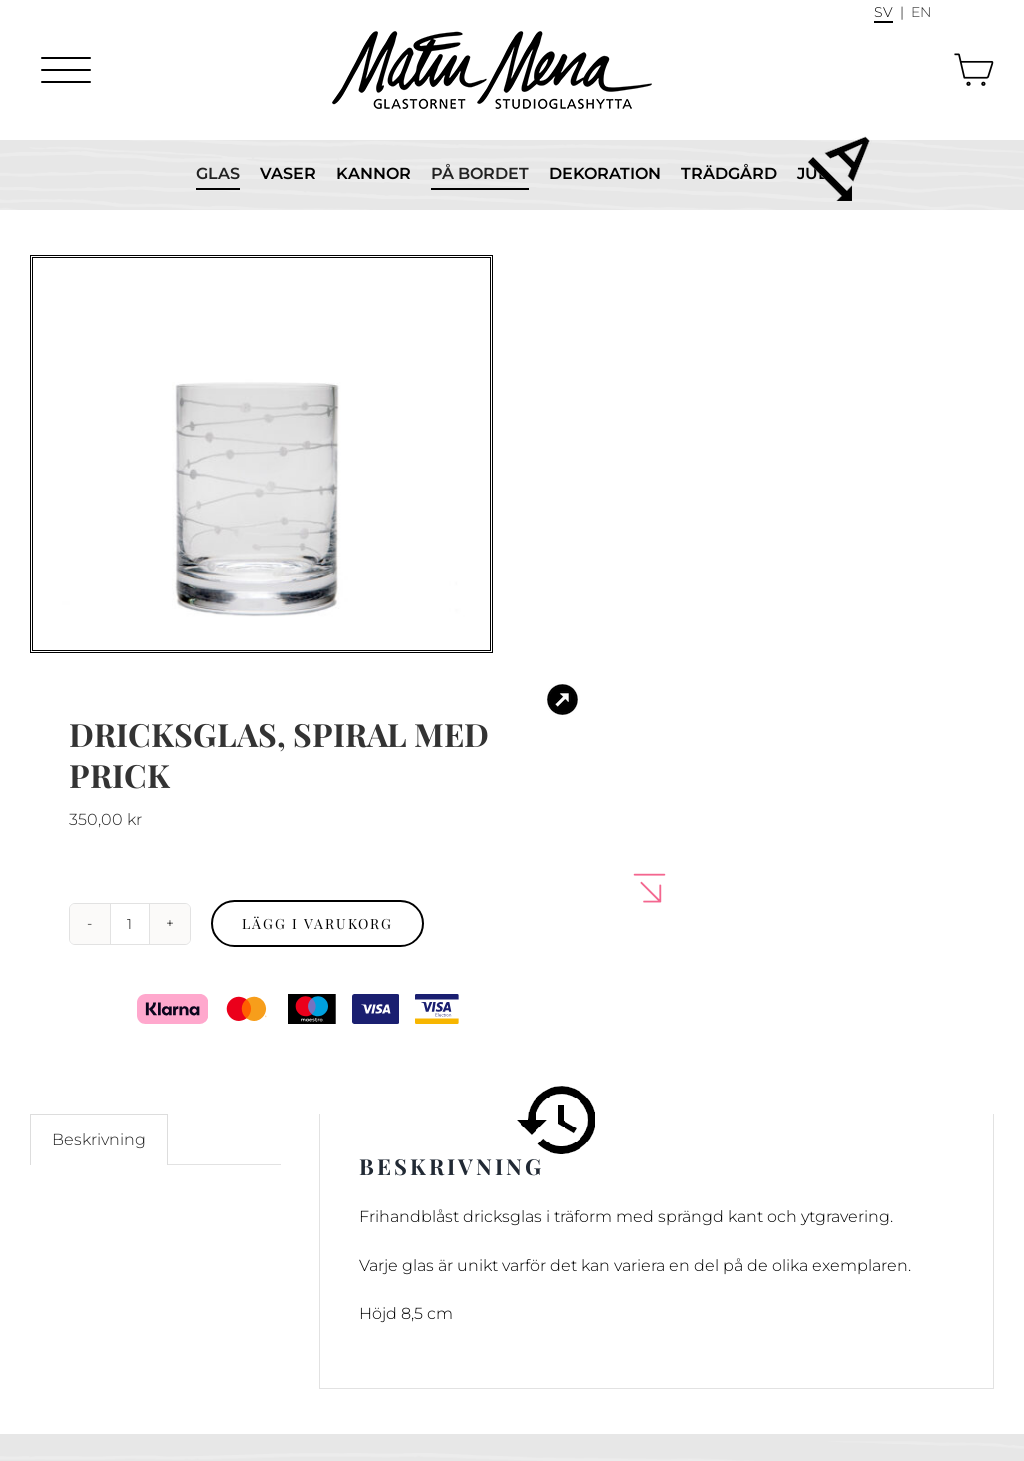  What do you see at coordinates (562, 699) in the screenshot?
I see `open link in new tab or window` at bounding box center [562, 699].